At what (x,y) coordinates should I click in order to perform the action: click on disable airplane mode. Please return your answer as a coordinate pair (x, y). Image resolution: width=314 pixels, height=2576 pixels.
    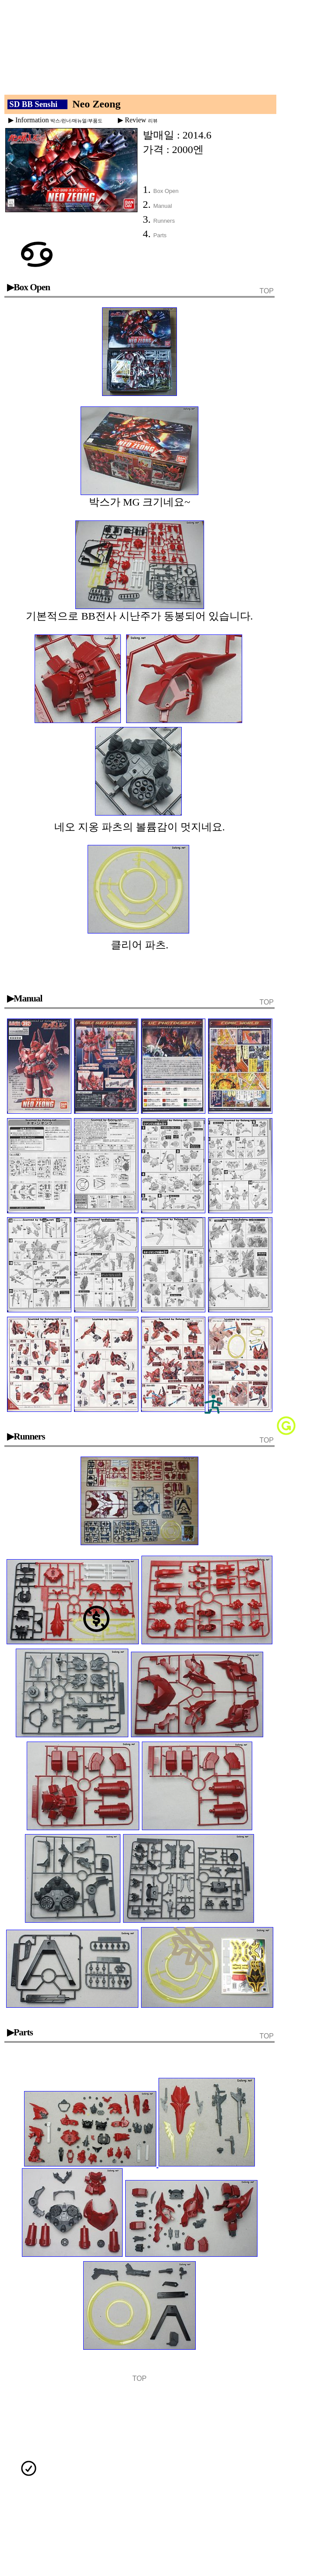
    Looking at the image, I should click on (192, 1946).